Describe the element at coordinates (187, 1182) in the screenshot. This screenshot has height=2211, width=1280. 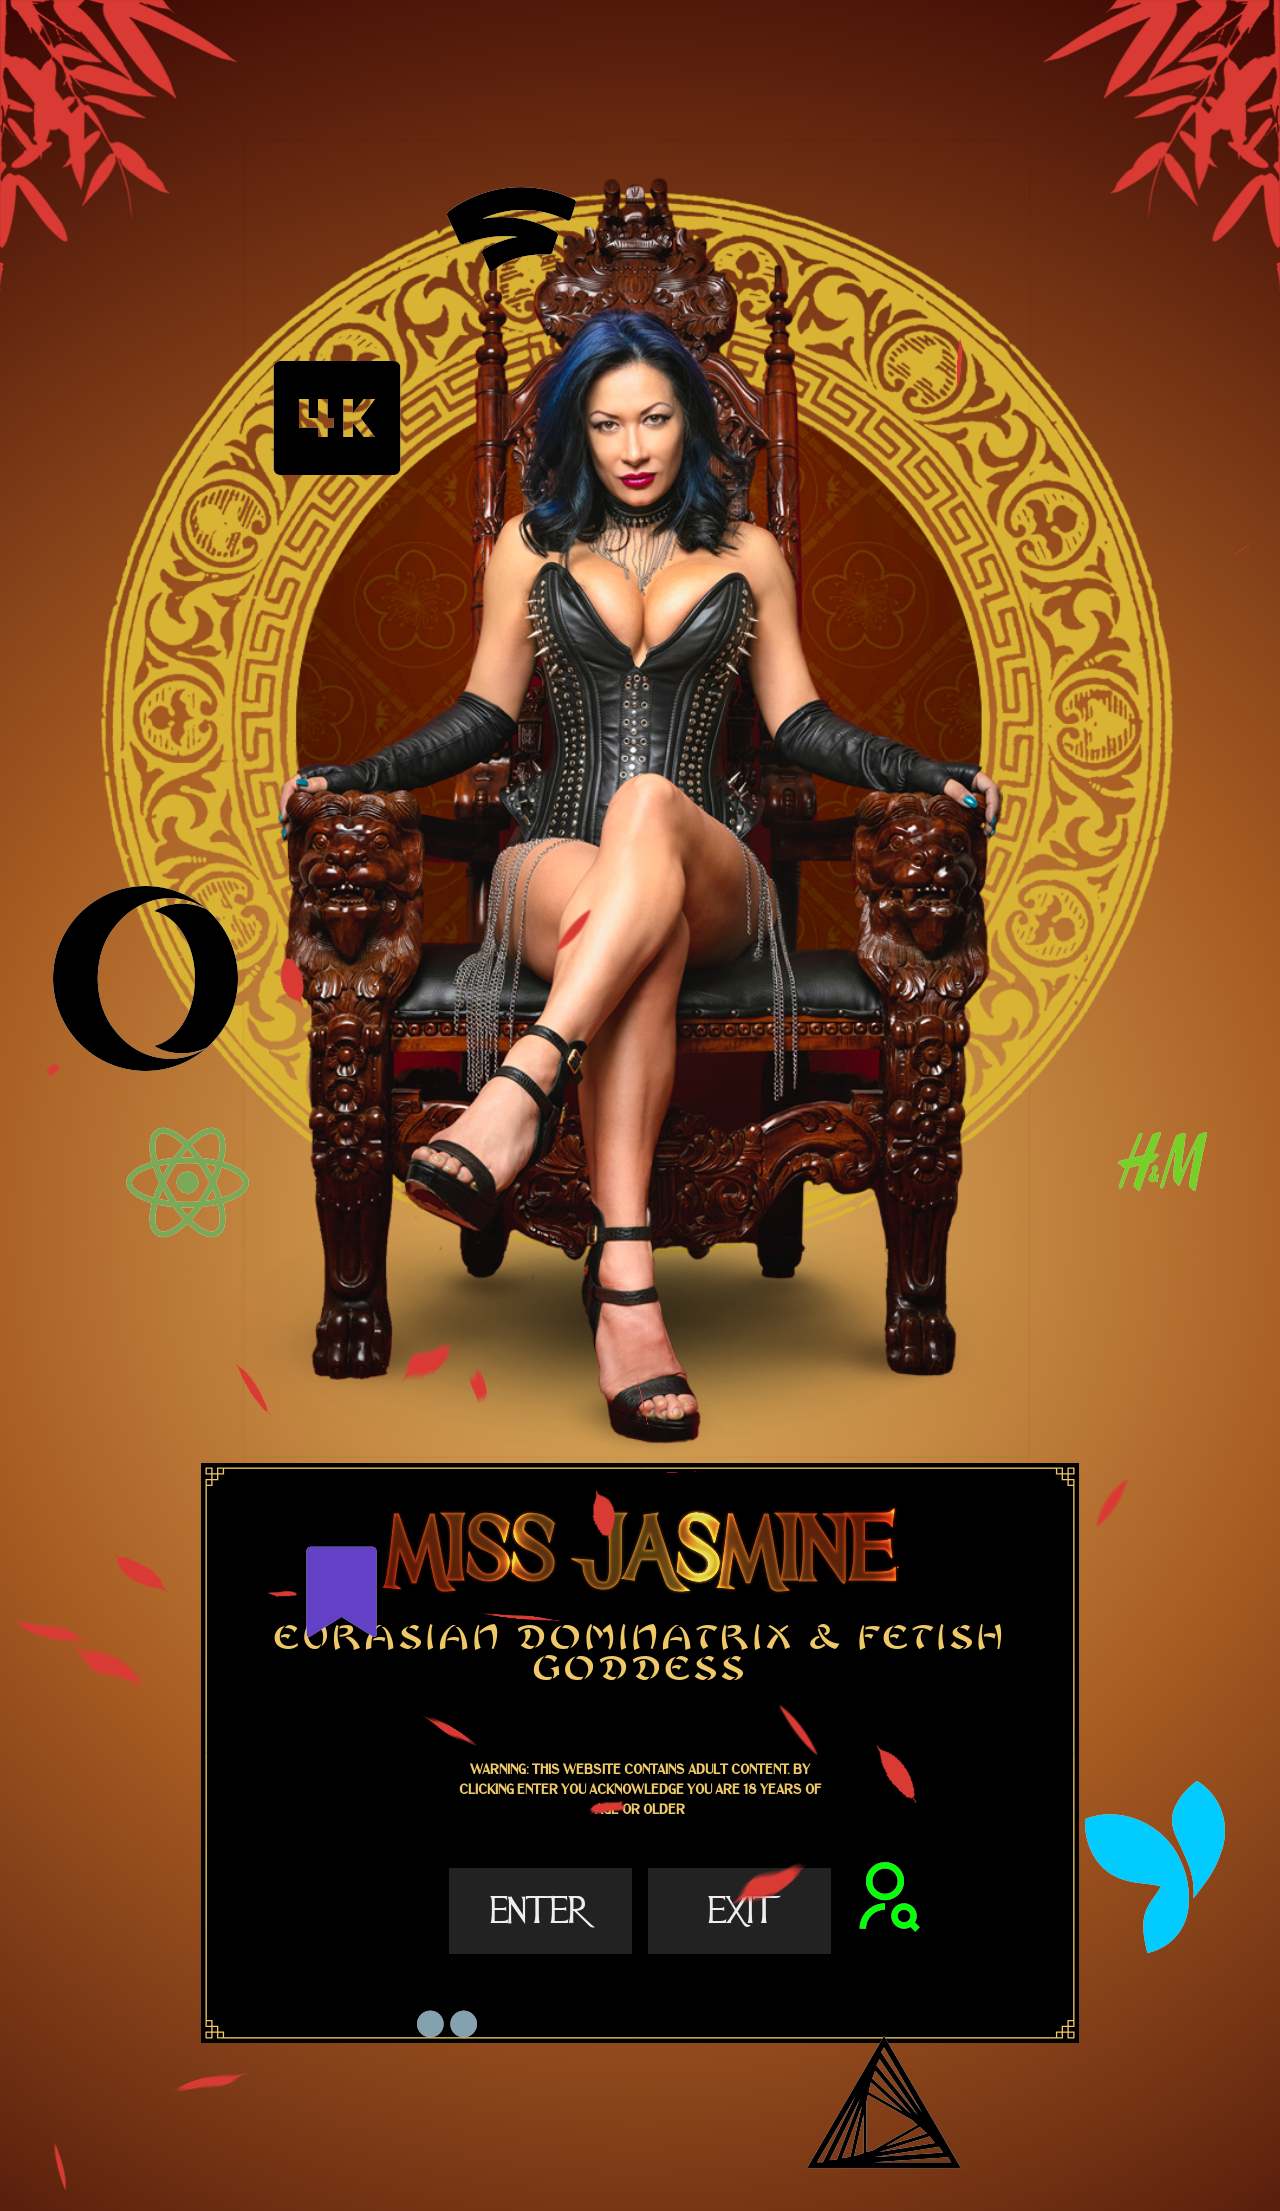
I see `react.js framework logo` at that location.